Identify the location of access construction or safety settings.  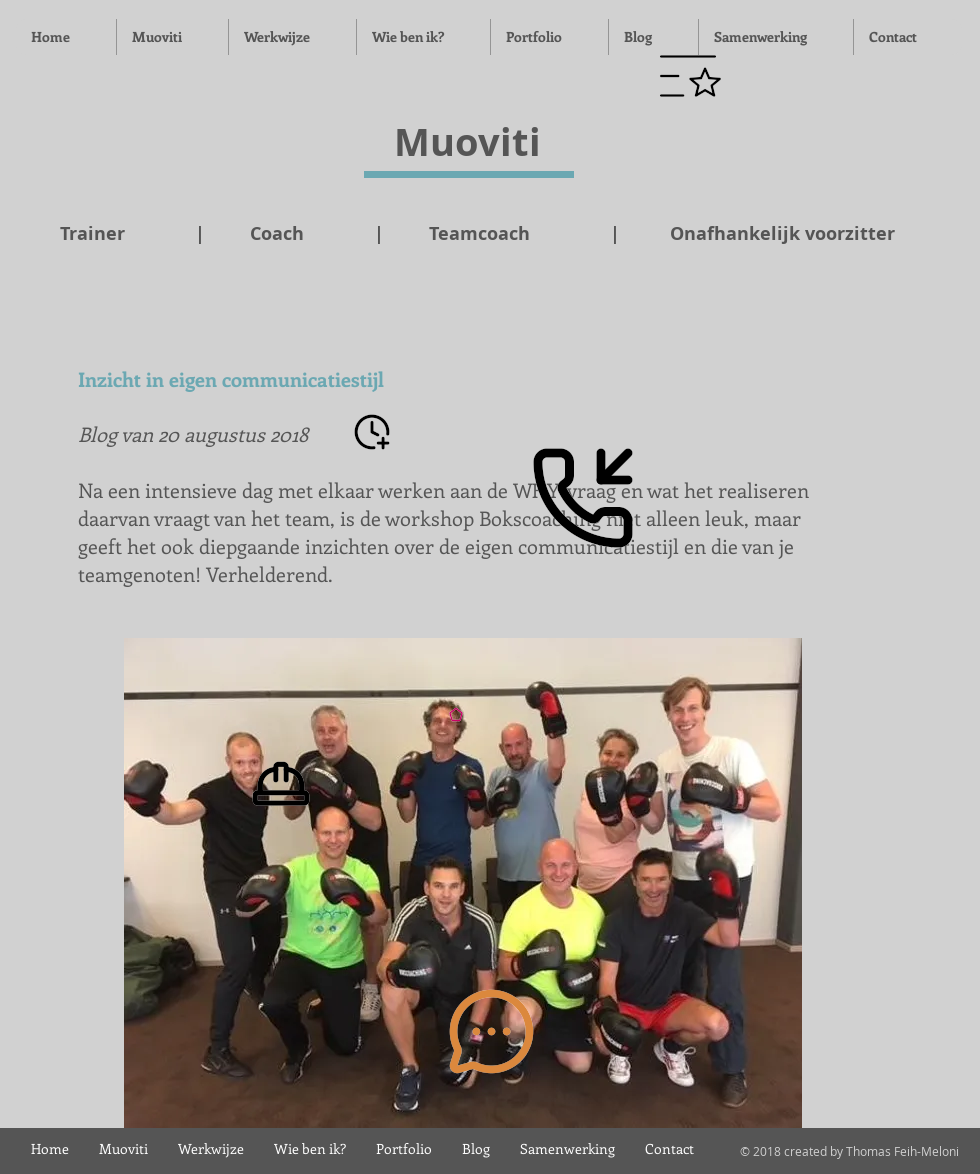
(281, 785).